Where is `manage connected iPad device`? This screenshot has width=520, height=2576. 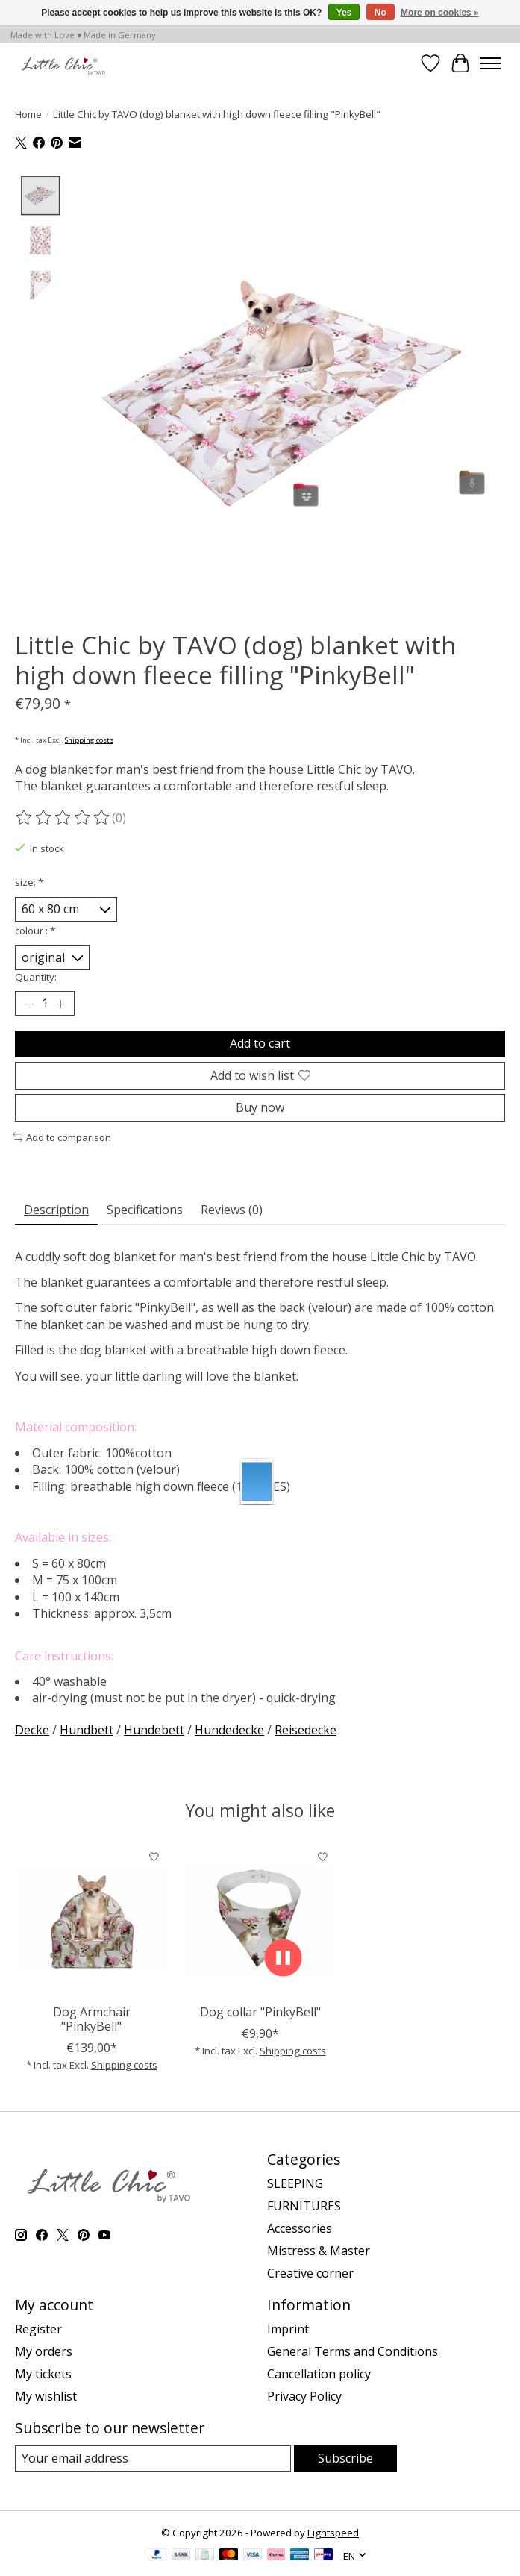 manage connected iPad device is located at coordinates (257, 1481).